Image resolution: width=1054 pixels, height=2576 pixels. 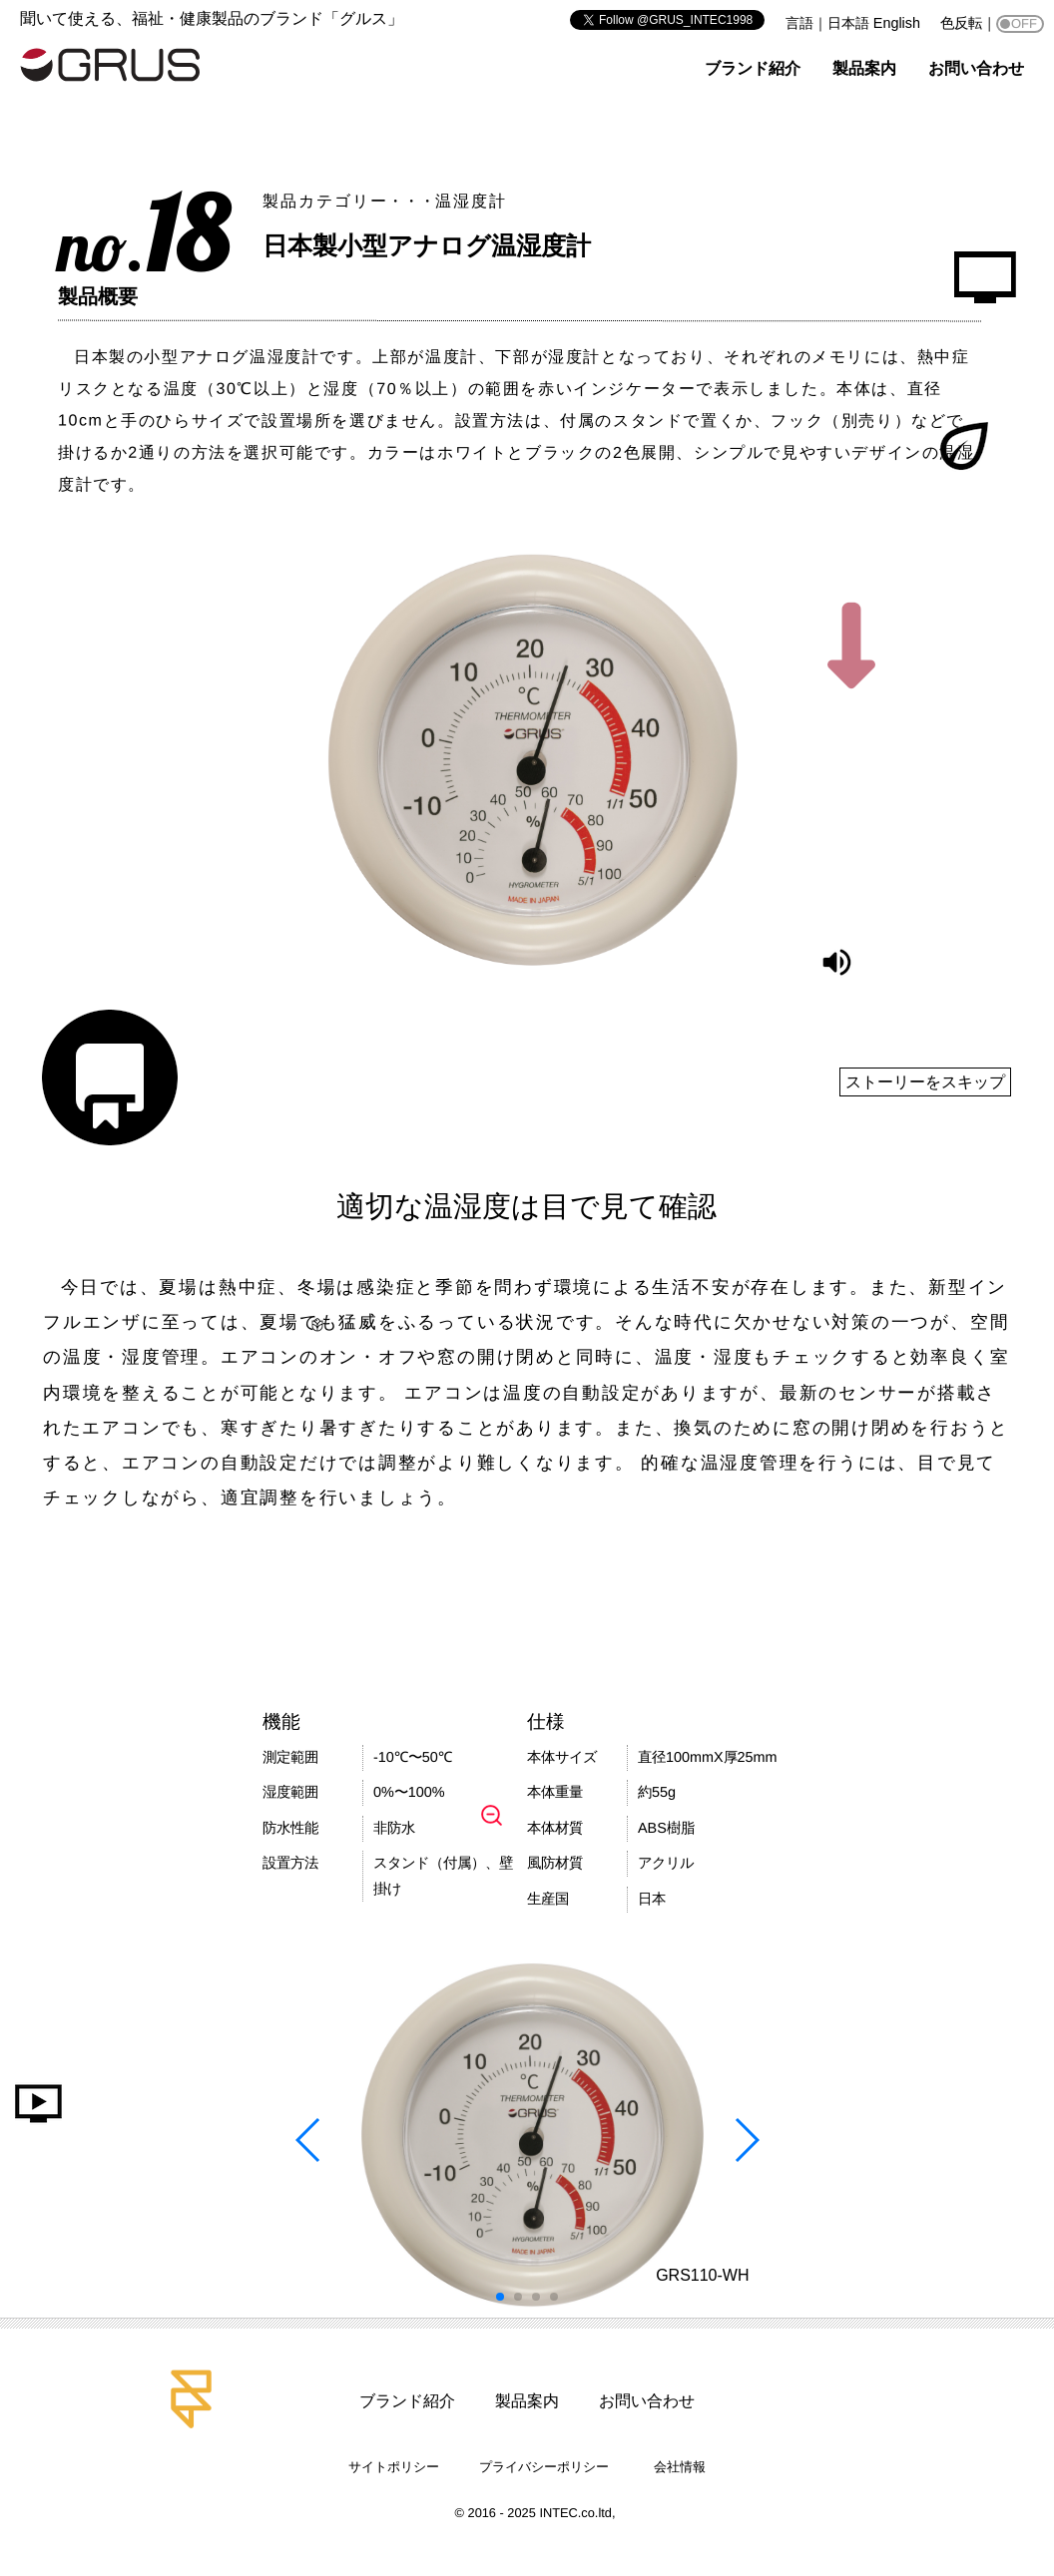 What do you see at coordinates (38, 2103) in the screenshot?
I see `play on-demand video content` at bounding box center [38, 2103].